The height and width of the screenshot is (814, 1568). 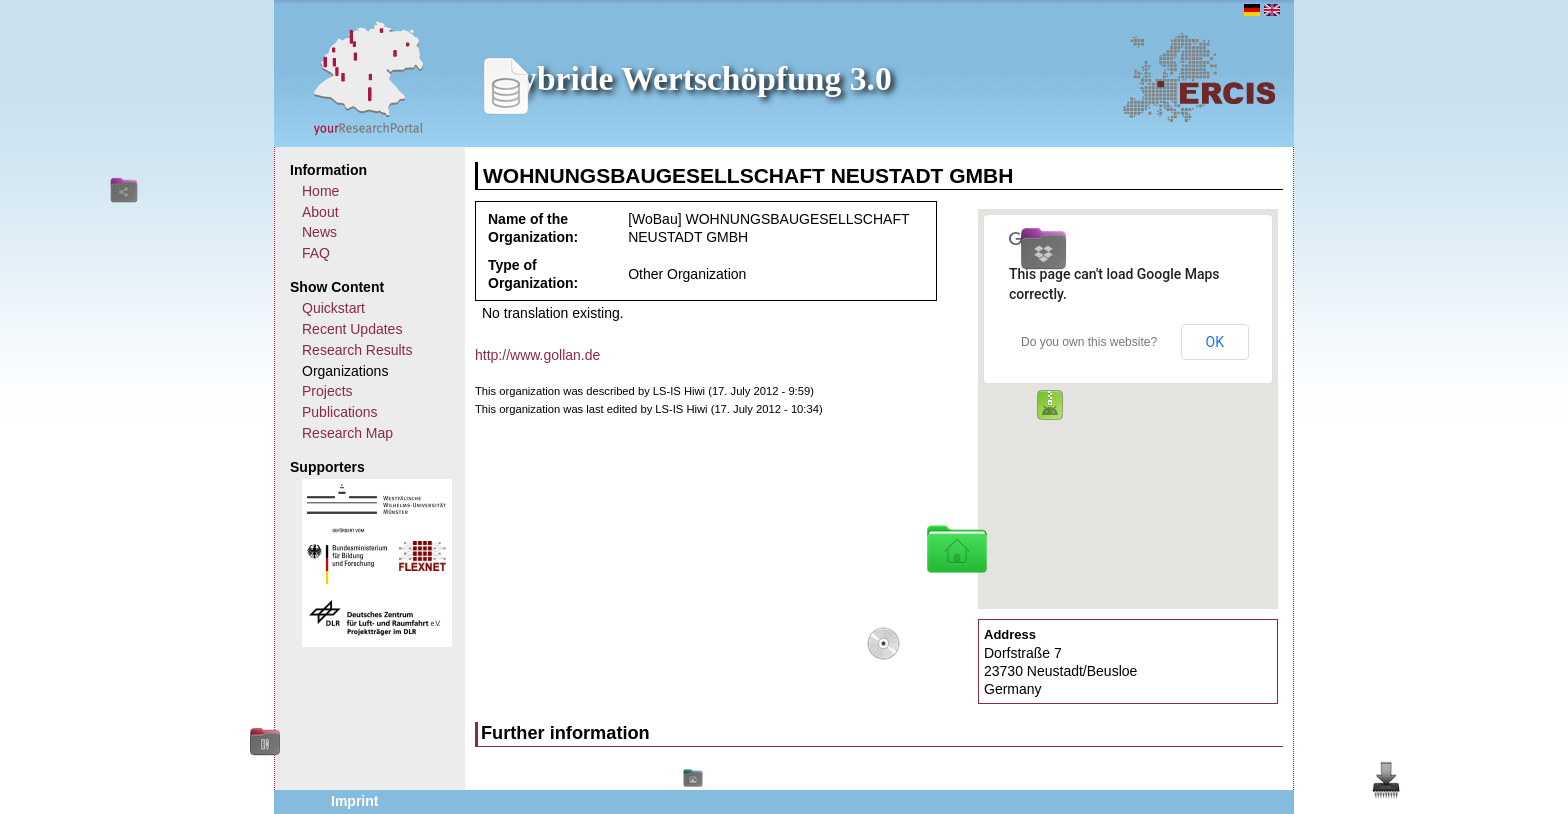 I want to click on android app installation package file, so click(x=1050, y=405).